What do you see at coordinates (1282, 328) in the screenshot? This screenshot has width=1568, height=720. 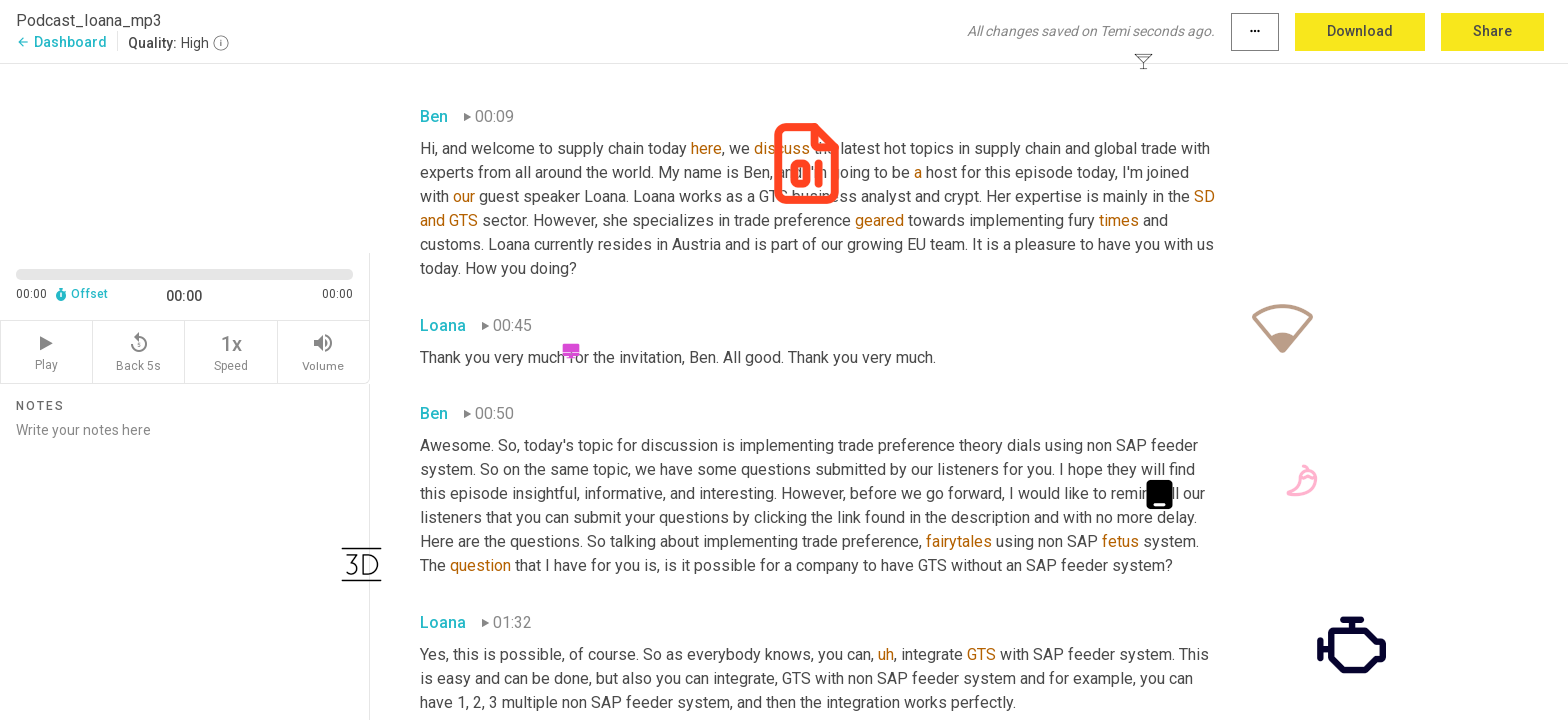 I see `indicates weak wifi signal strength` at bounding box center [1282, 328].